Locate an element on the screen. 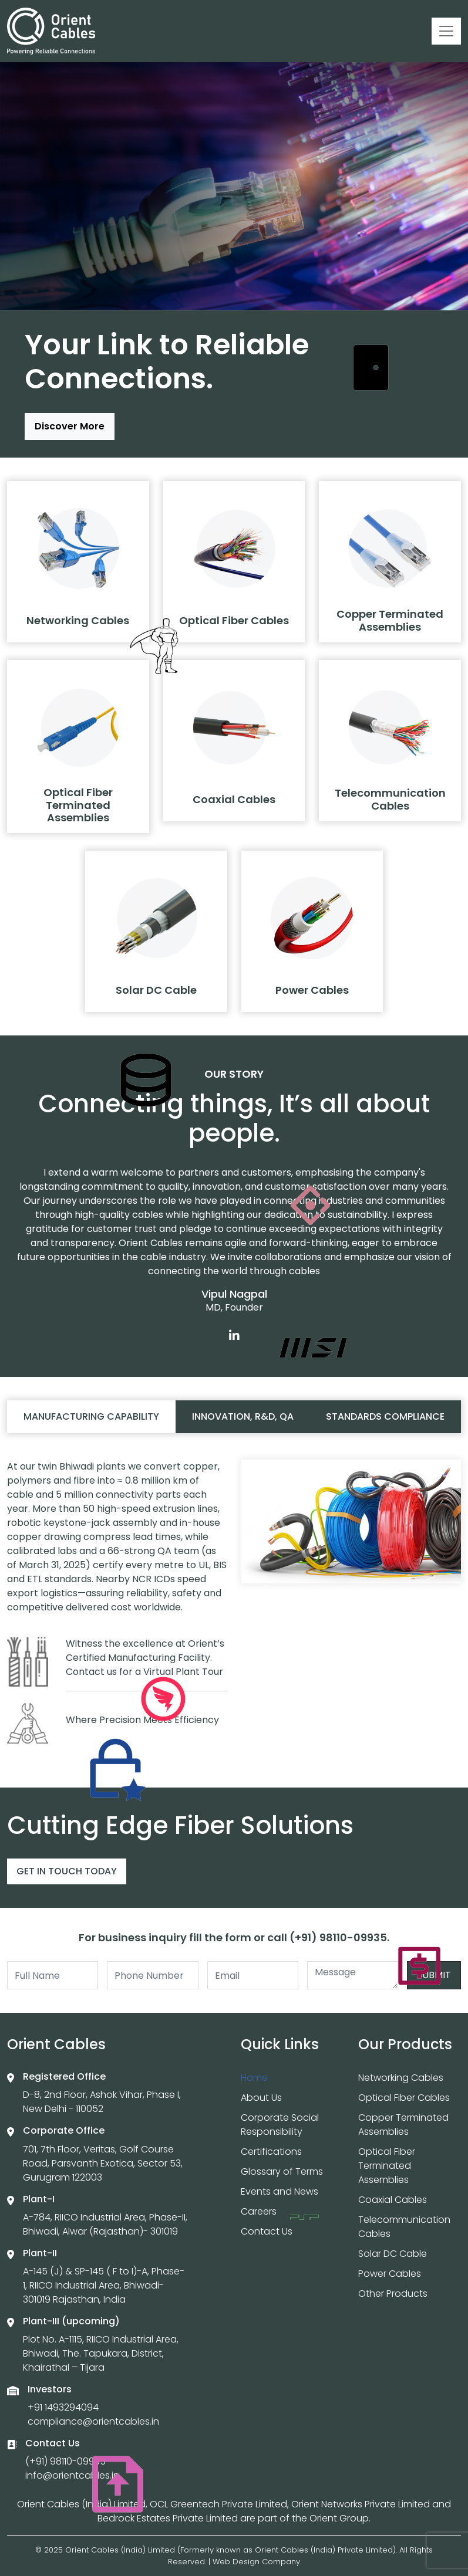 The height and width of the screenshot is (2576, 468). playstation portable (PSP) brand logo is located at coordinates (304, 2217).